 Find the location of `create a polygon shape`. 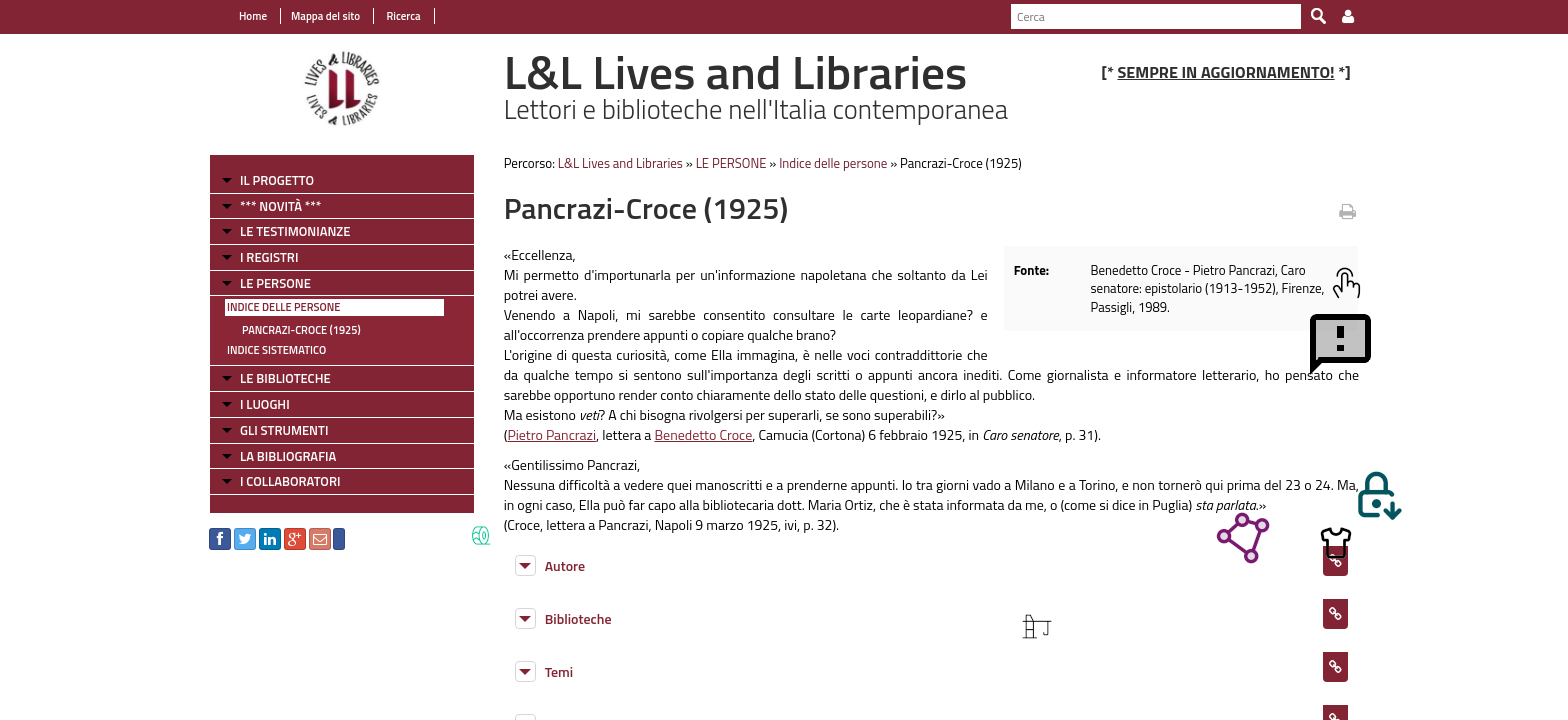

create a polygon shape is located at coordinates (1244, 538).